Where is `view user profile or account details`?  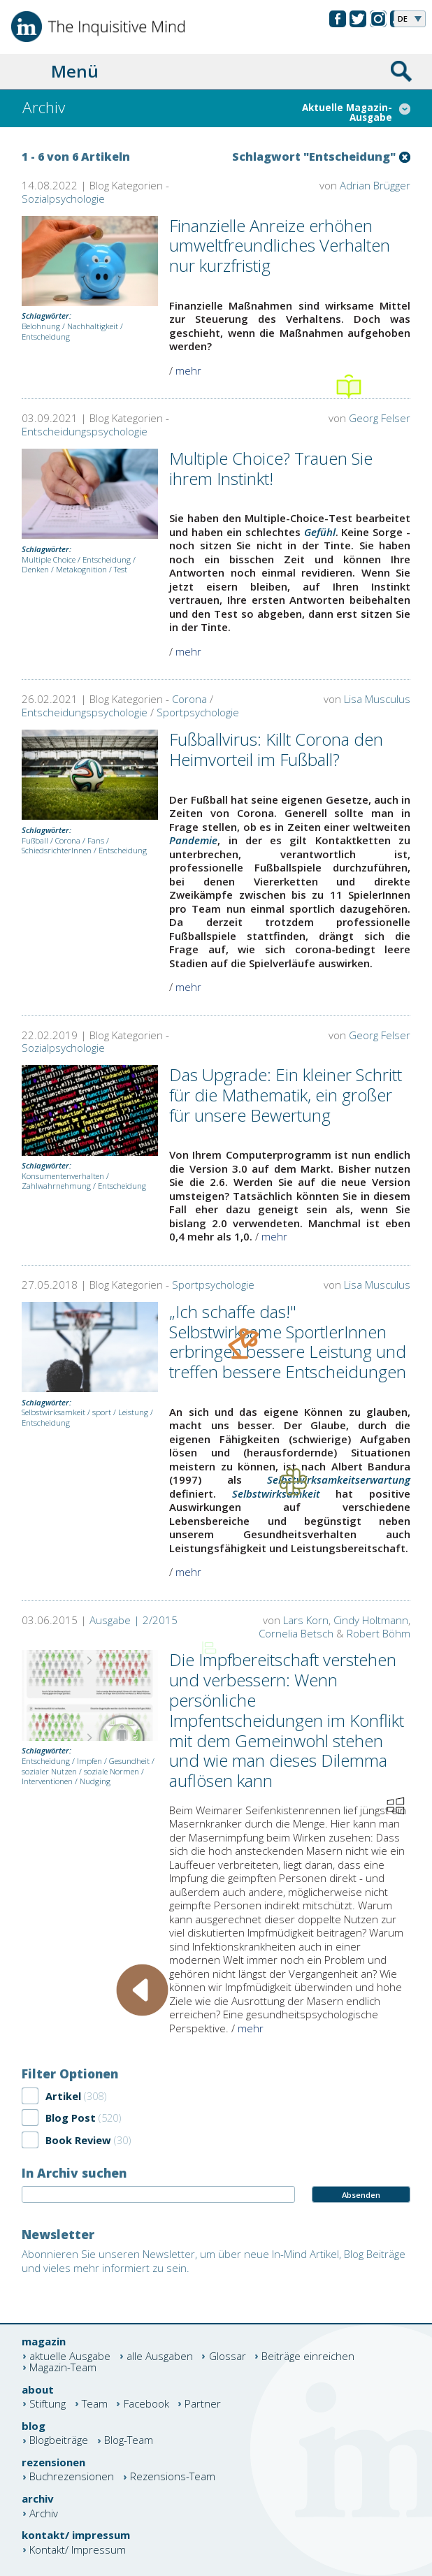
view user profile or account details is located at coordinates (349, 386).